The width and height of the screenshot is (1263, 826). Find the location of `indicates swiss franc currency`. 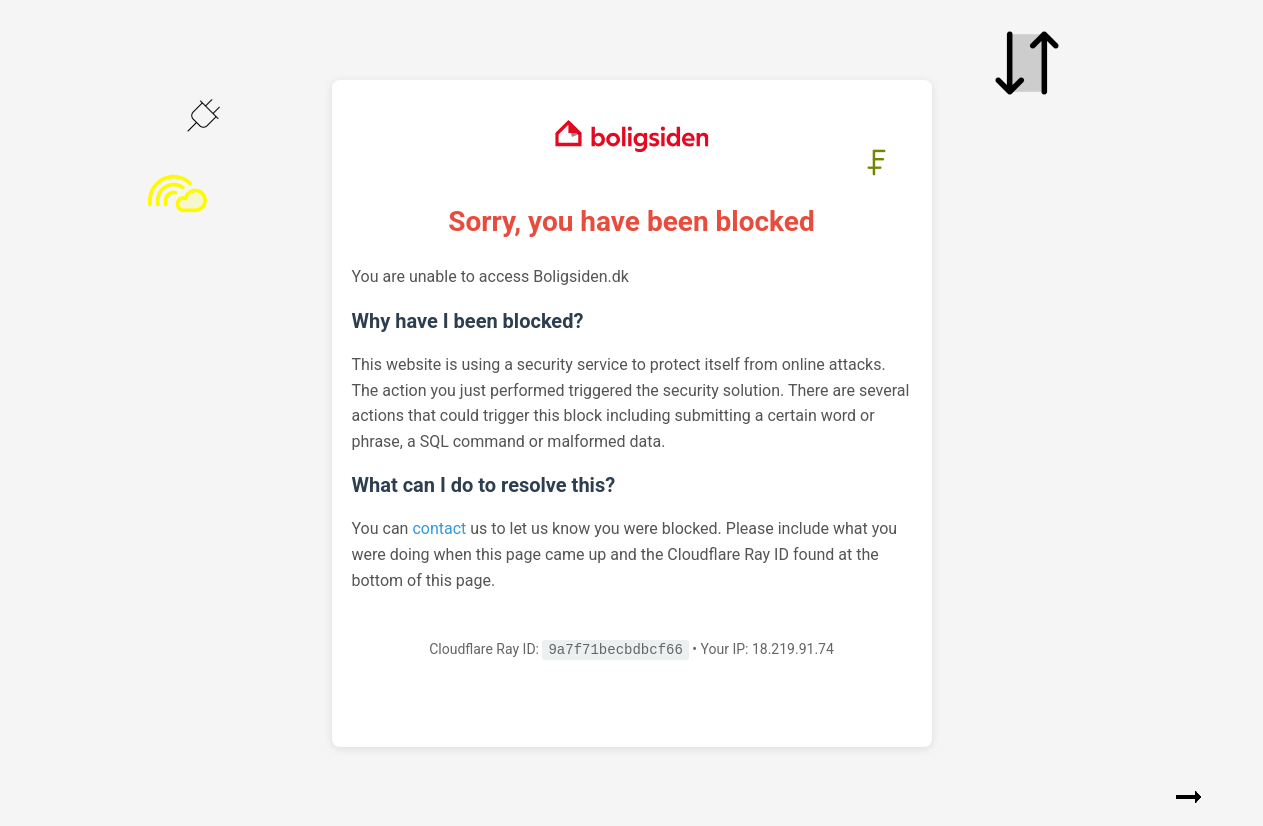

indicates swiss franc currency is located at coordinates (876, 162).